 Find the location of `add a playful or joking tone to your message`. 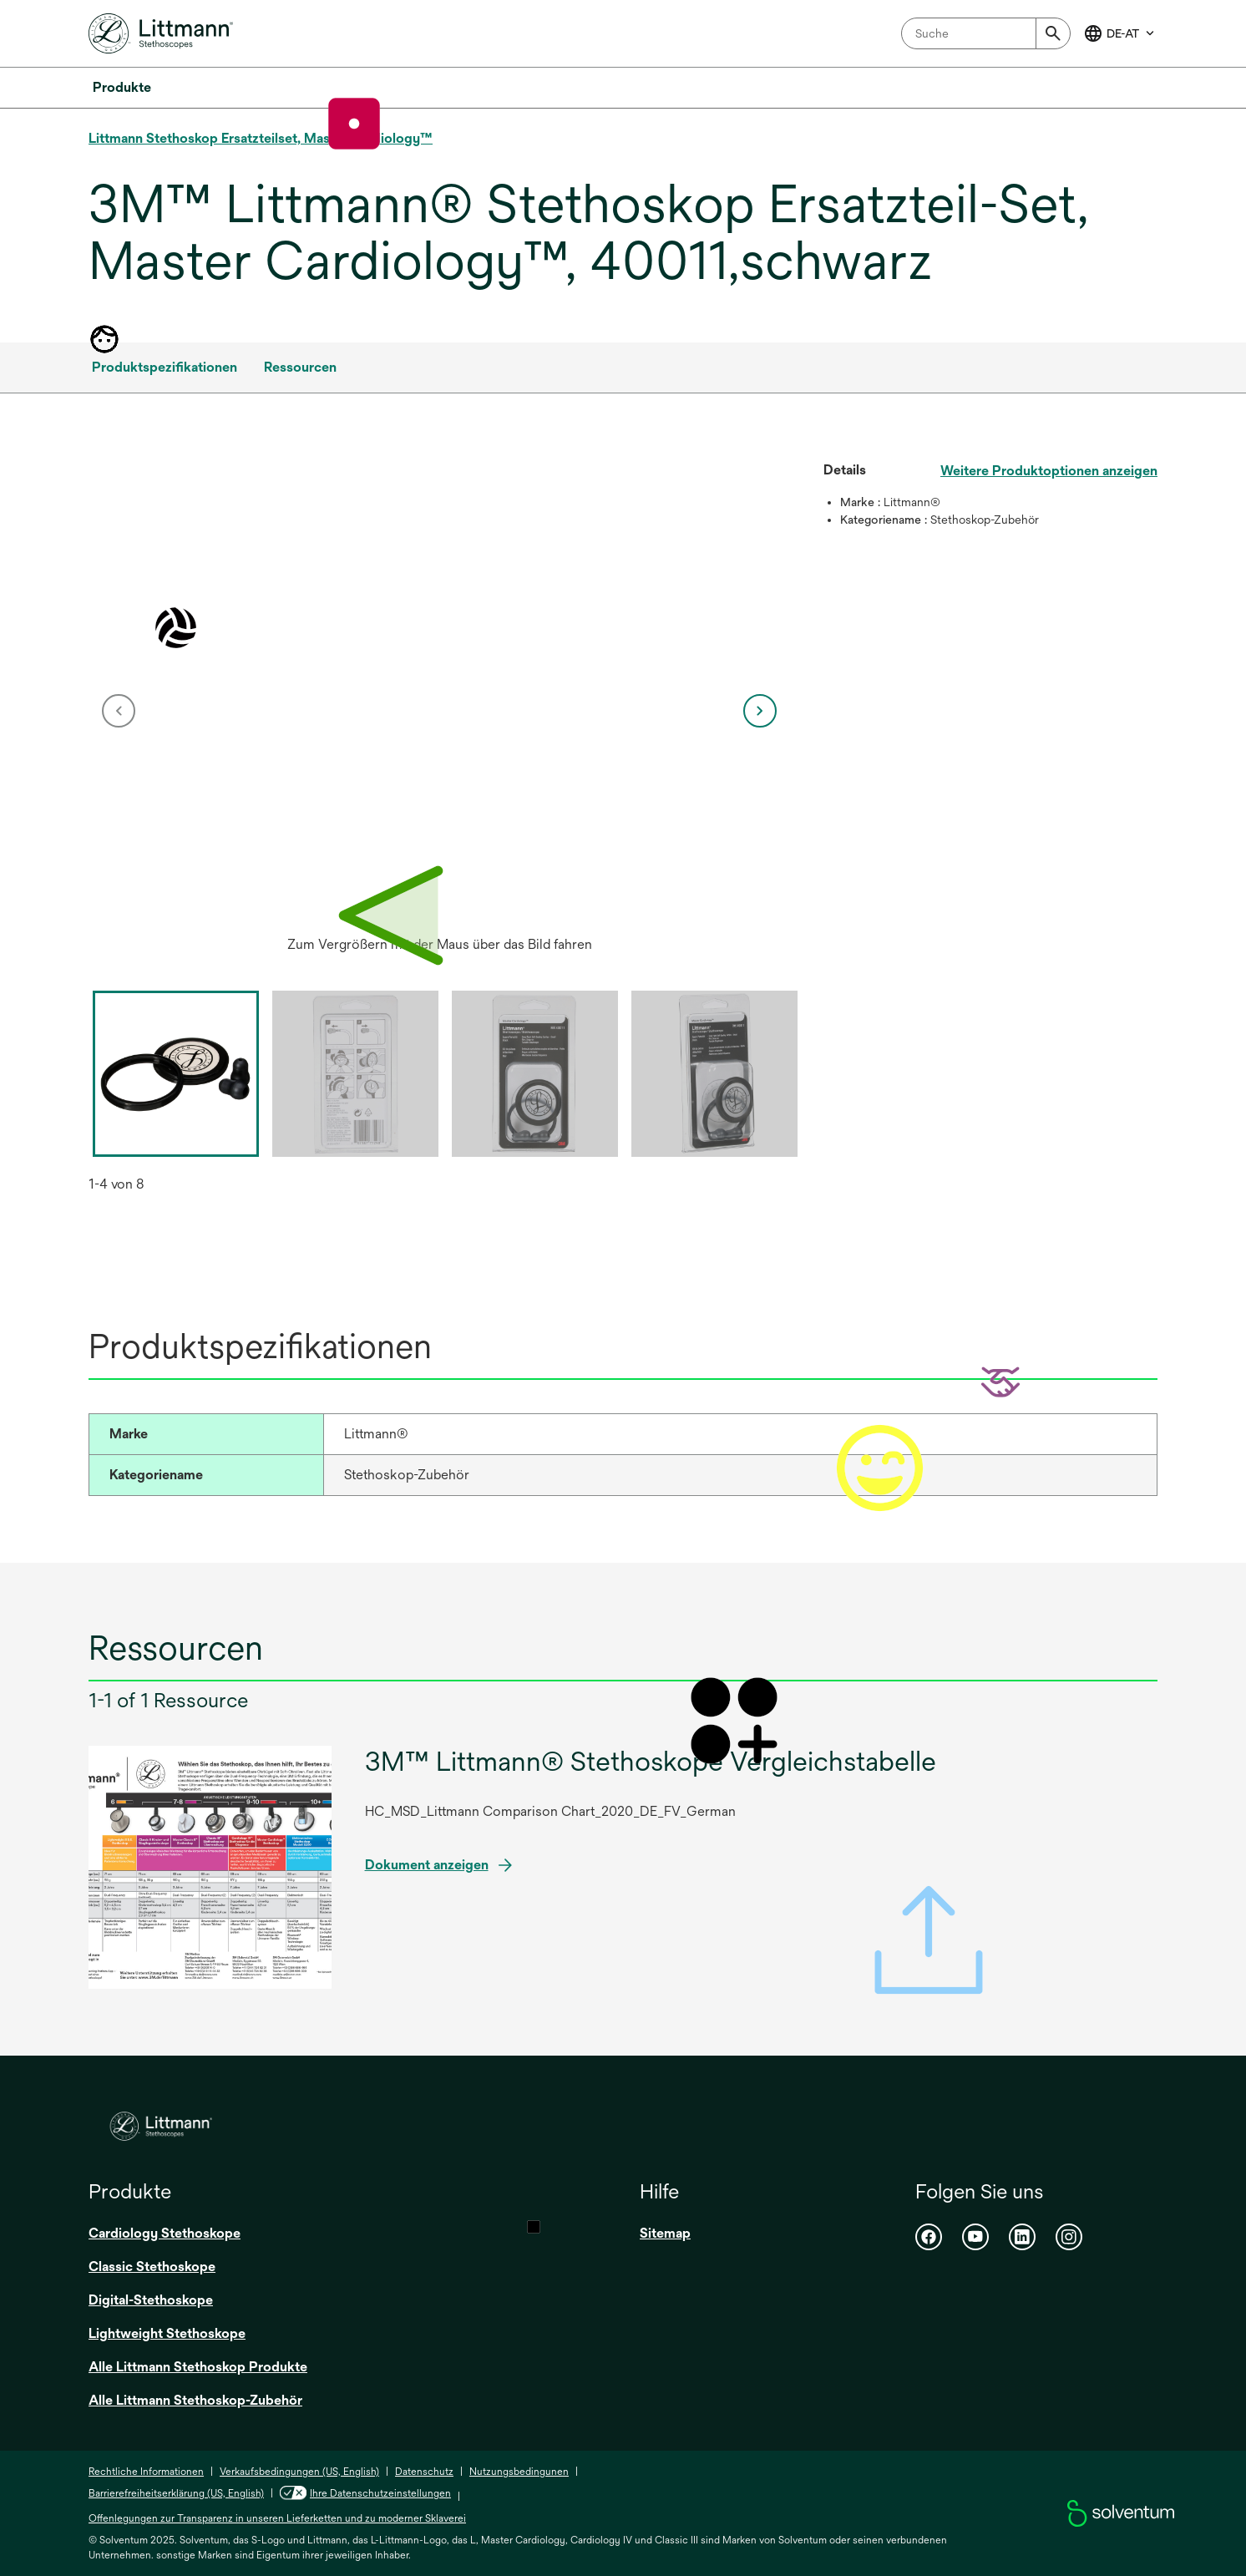

add a playful or joking tone to your message is located at coordinates (879, 1468).